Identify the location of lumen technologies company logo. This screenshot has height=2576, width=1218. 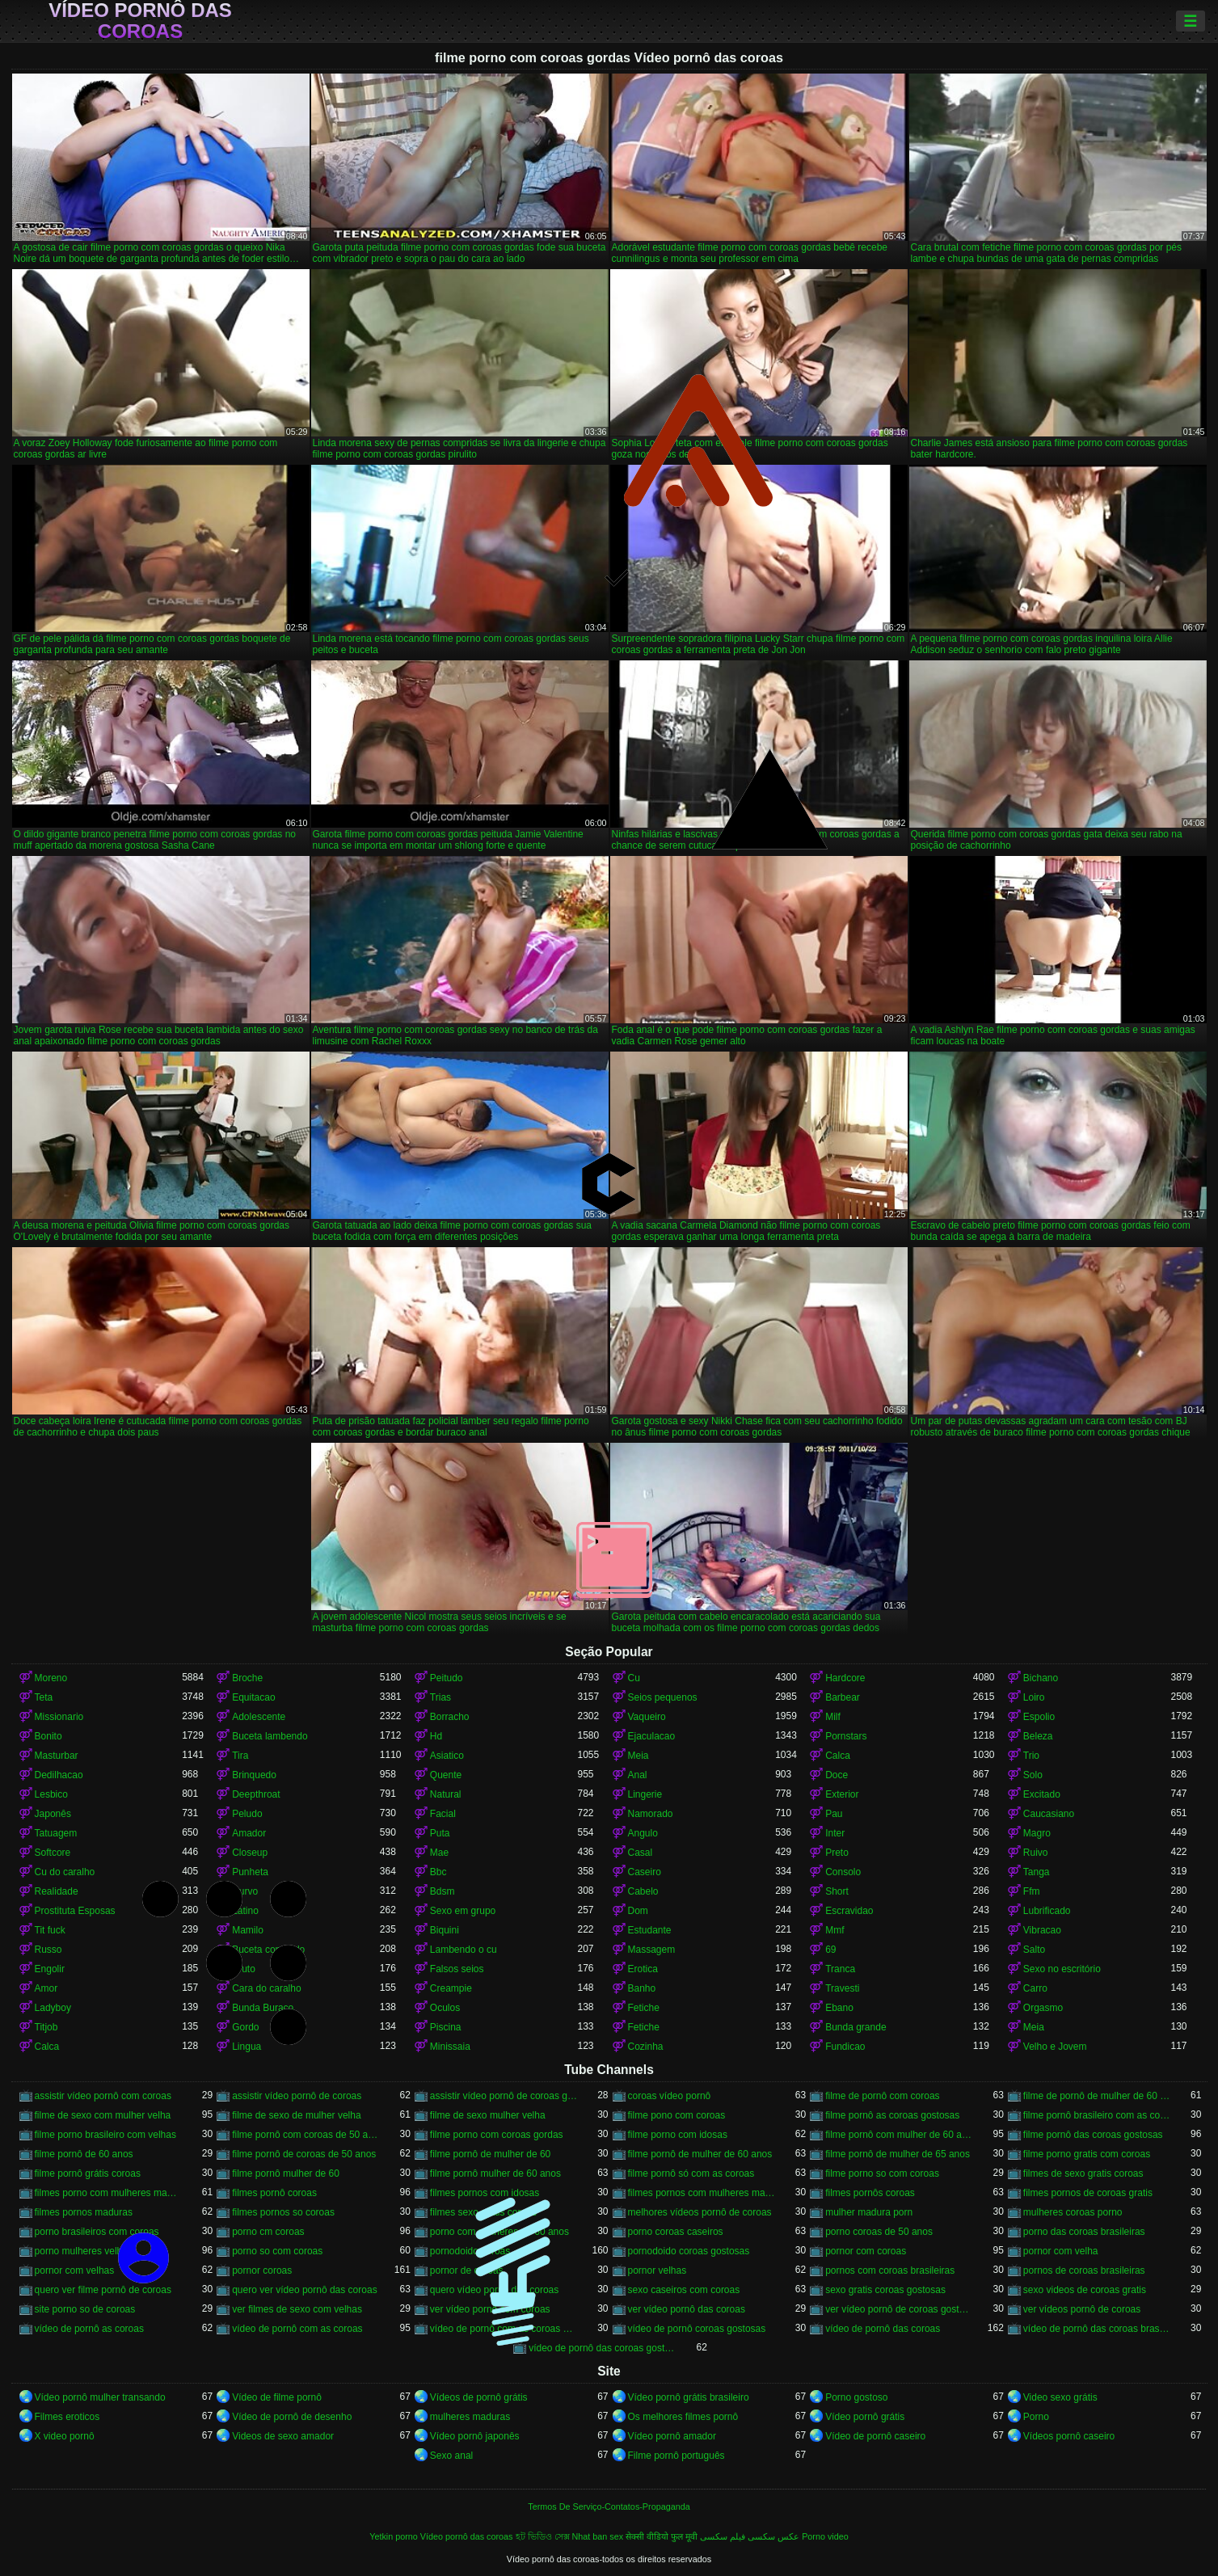
(512, 2271).